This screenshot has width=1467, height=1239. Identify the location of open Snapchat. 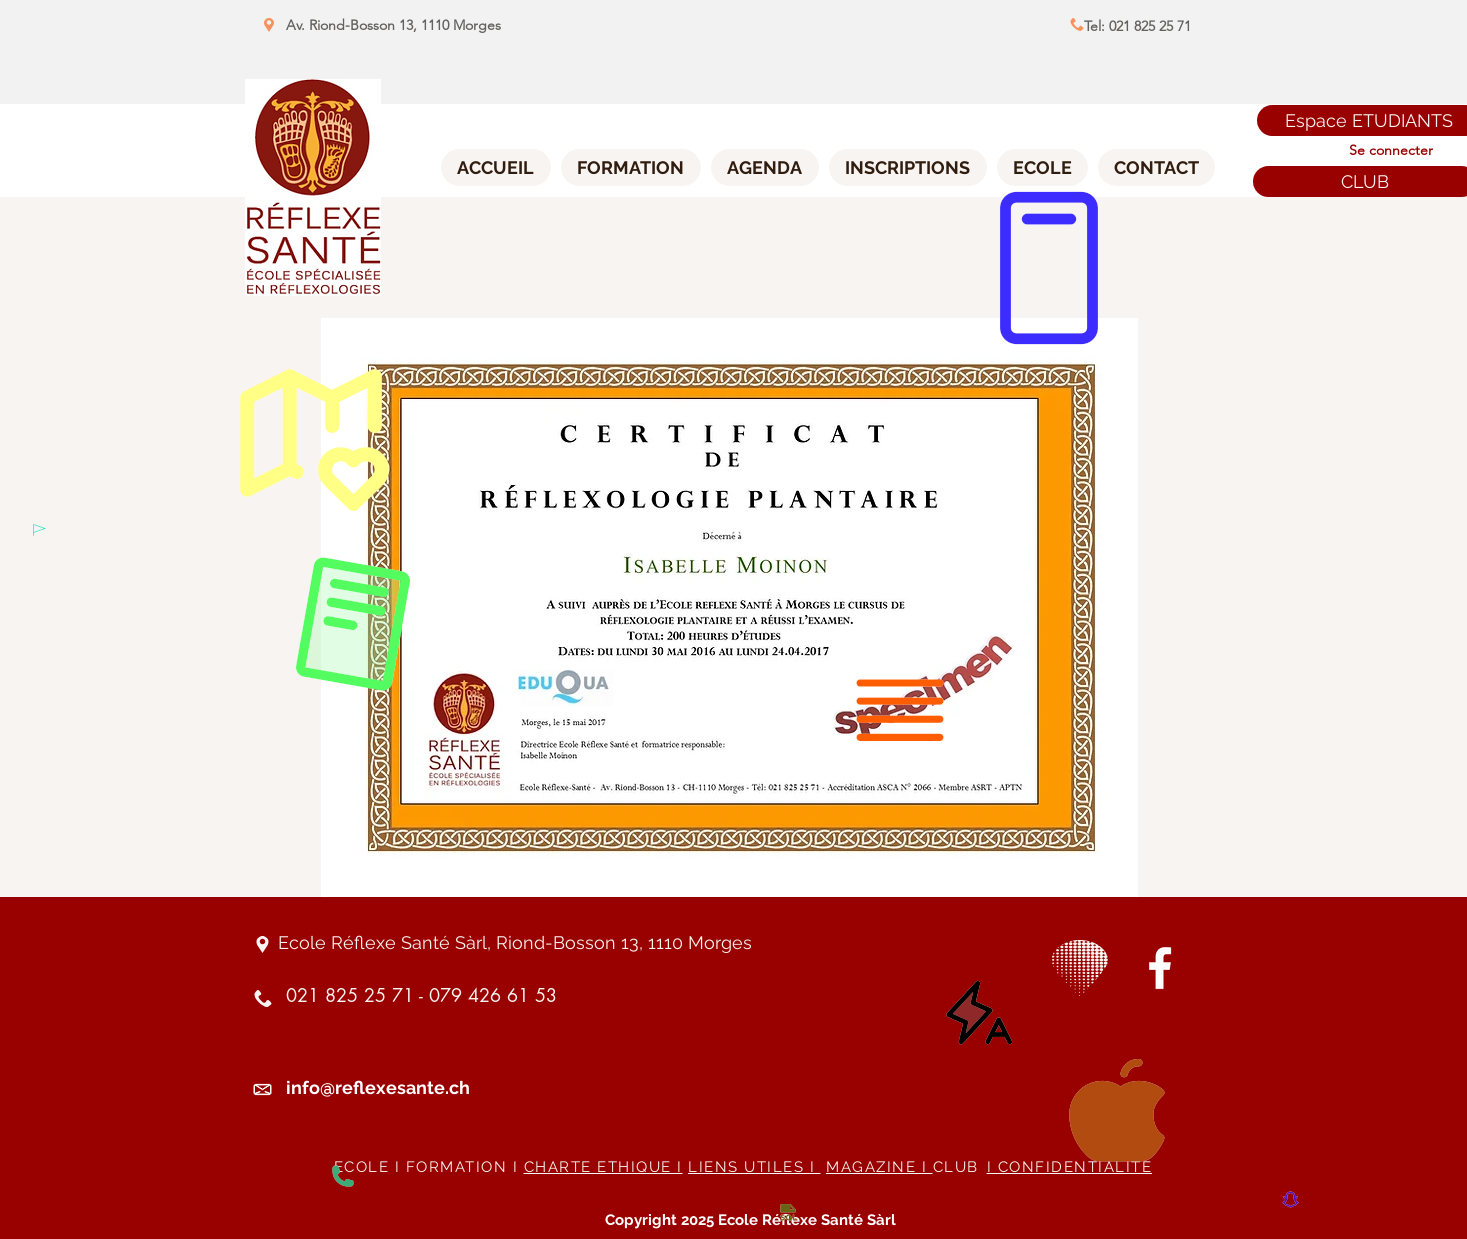
(1290, 1199).